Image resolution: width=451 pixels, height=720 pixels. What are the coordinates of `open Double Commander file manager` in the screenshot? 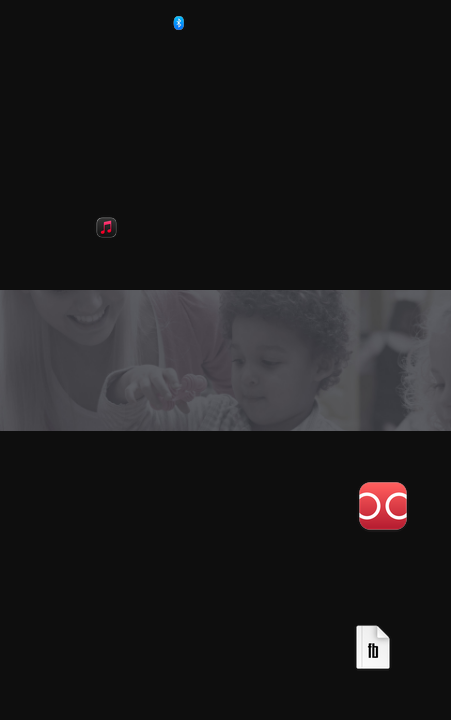 It's located at (383, 506).